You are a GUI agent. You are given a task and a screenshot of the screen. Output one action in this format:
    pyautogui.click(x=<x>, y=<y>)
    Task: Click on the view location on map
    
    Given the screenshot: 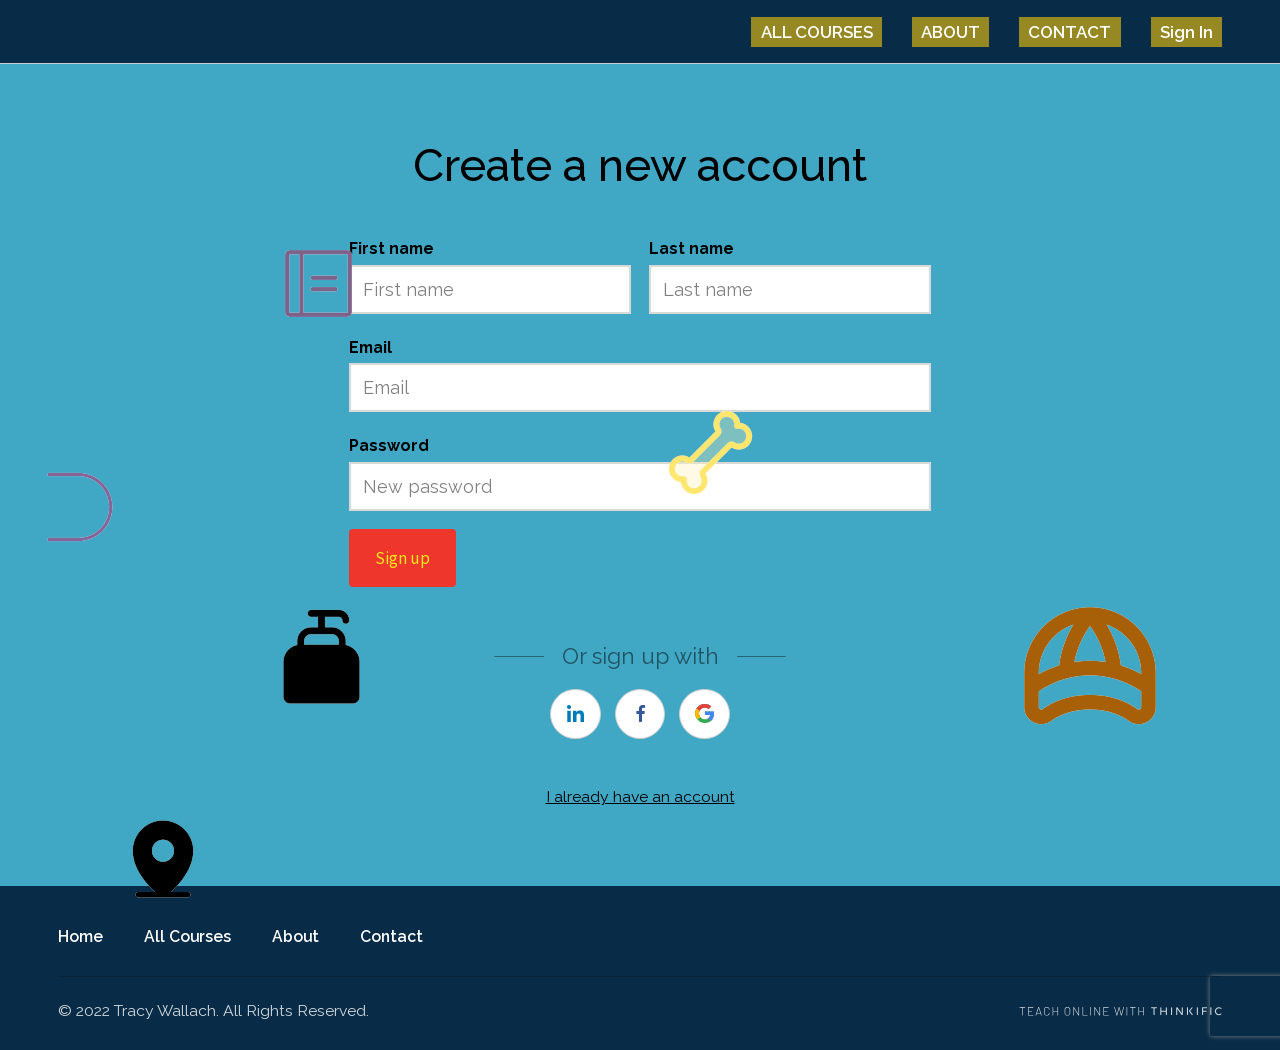 What is the action you would take?
    pyautogui.click(x=163, y=859)
    